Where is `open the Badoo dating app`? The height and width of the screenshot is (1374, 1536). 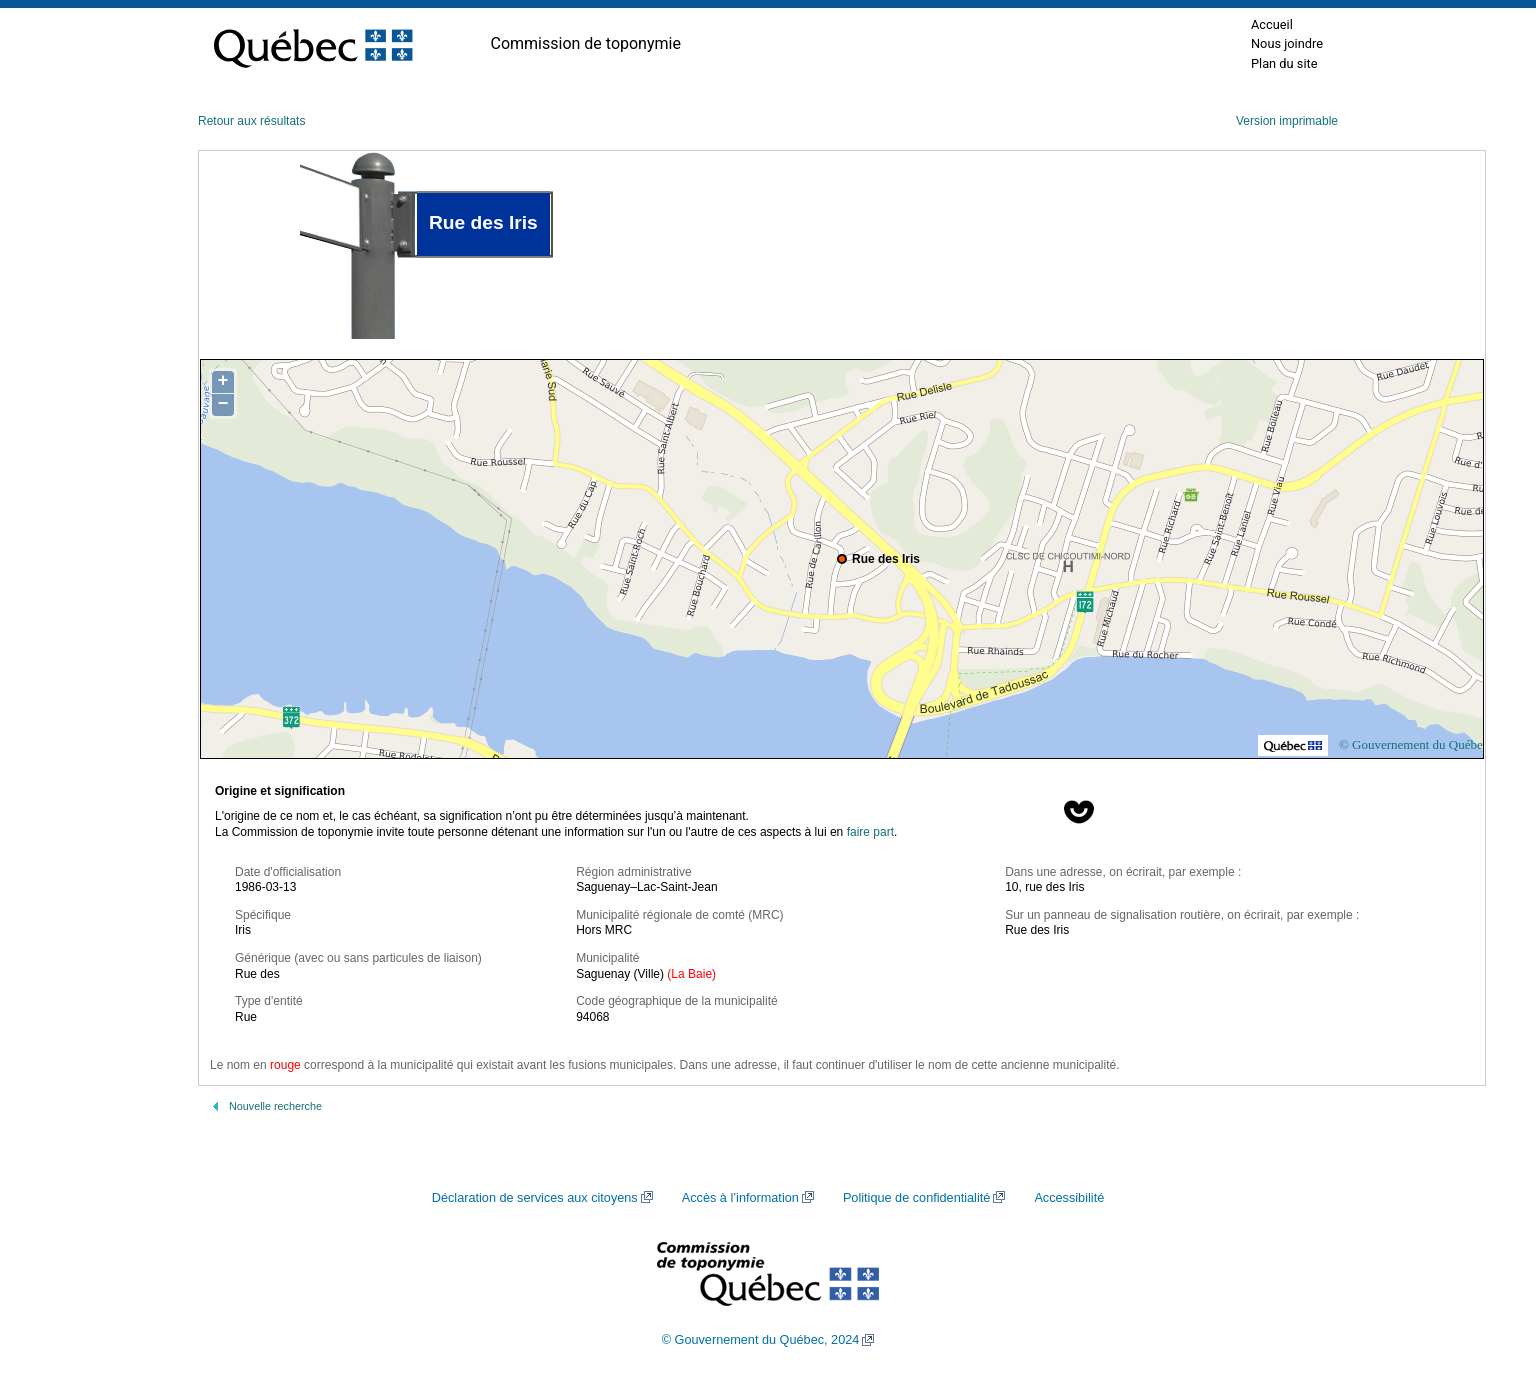 open the Badoo dating app is located at coordinates (1079, 812).